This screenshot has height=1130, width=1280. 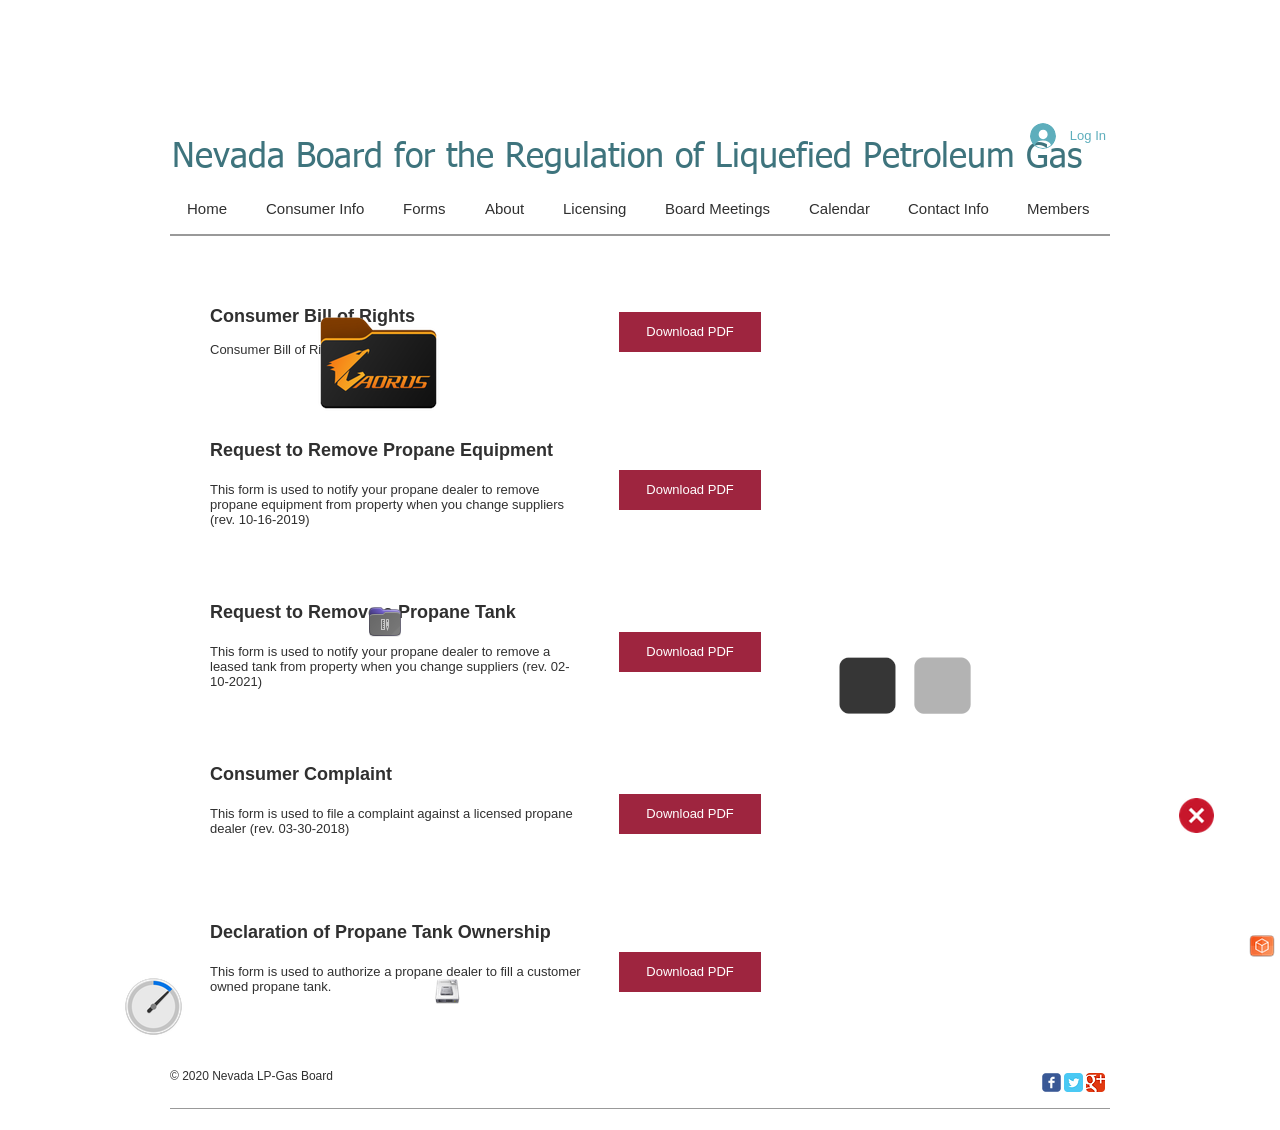 What do you see at coordinates (378, 366) in the screenshot?
I see `open aorus gaming software folder` at bounding box center [378, 366].